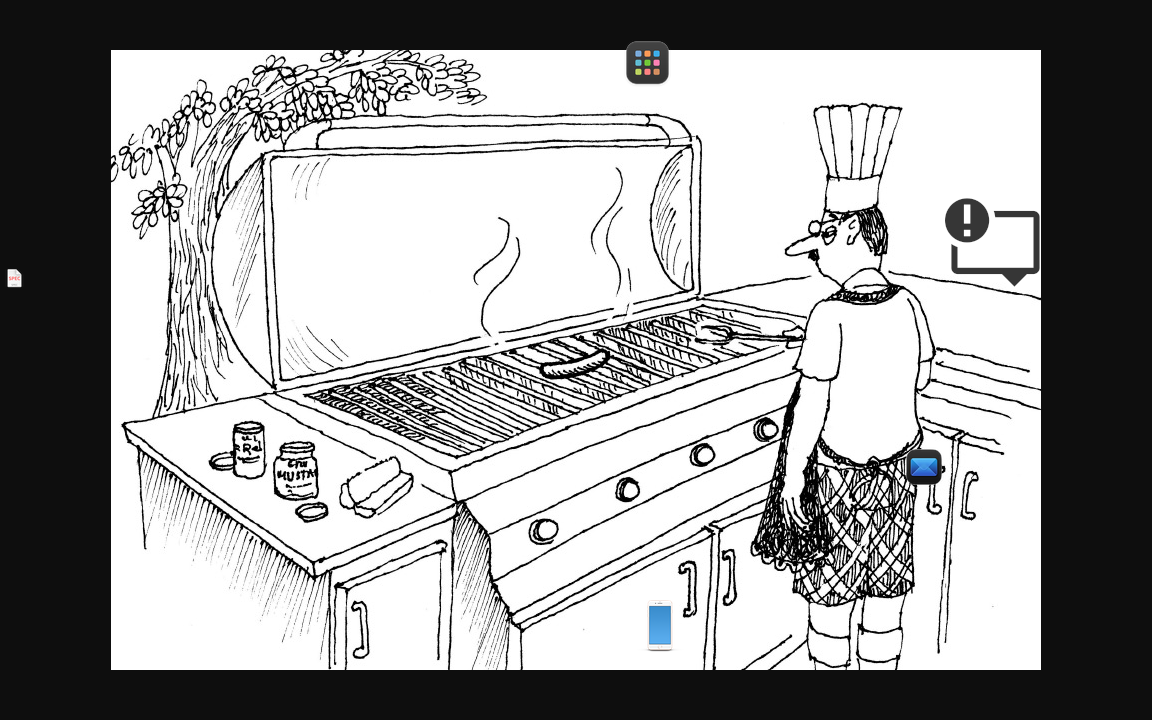 The width and height of the screenshot is (1152, 720). What do you see at coordinates (995, 242) in the screenshot?
I see `manage notification settings` at bounding box center [995, 242].